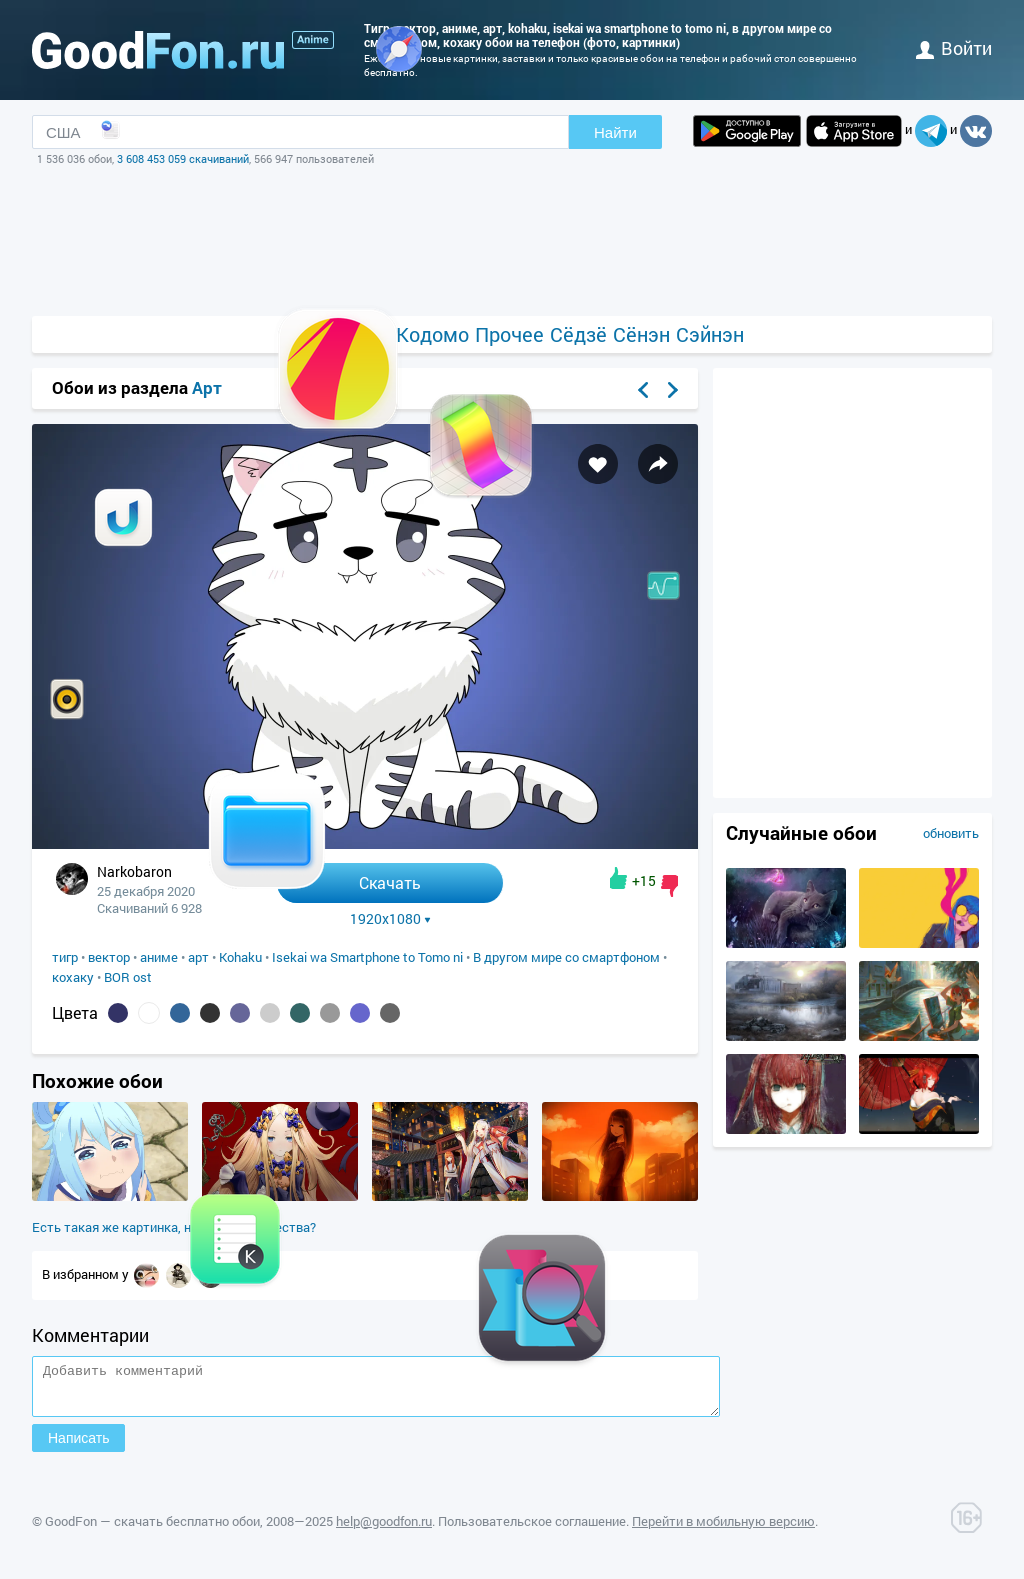 The image size is (1024, 1579). I want to click on open Grapher app for mathematical visualization, so click(481, 445).